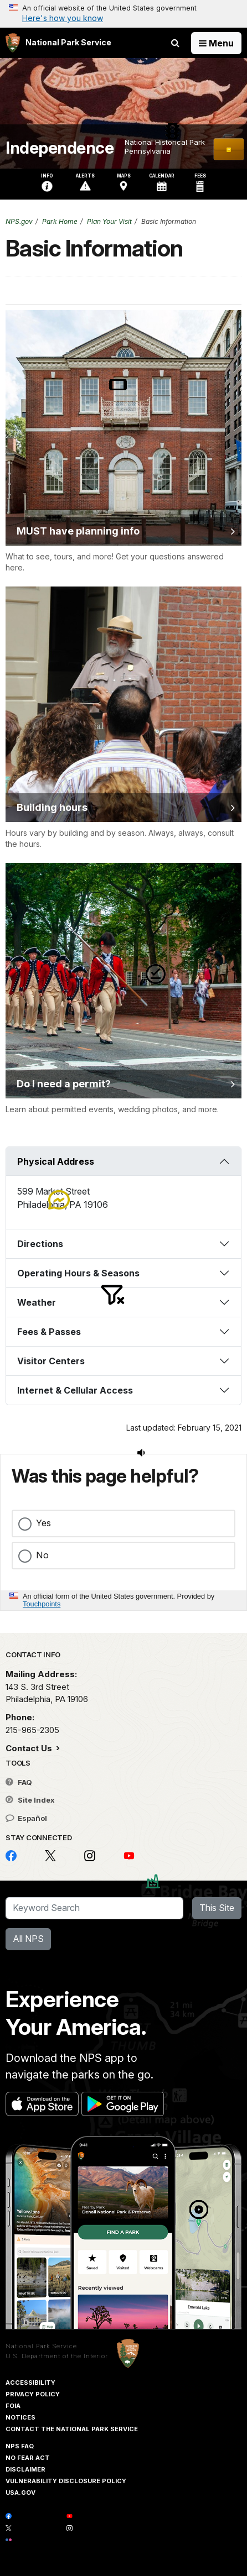  I want to click on open Facebook Messenger, so click(59, 1200).